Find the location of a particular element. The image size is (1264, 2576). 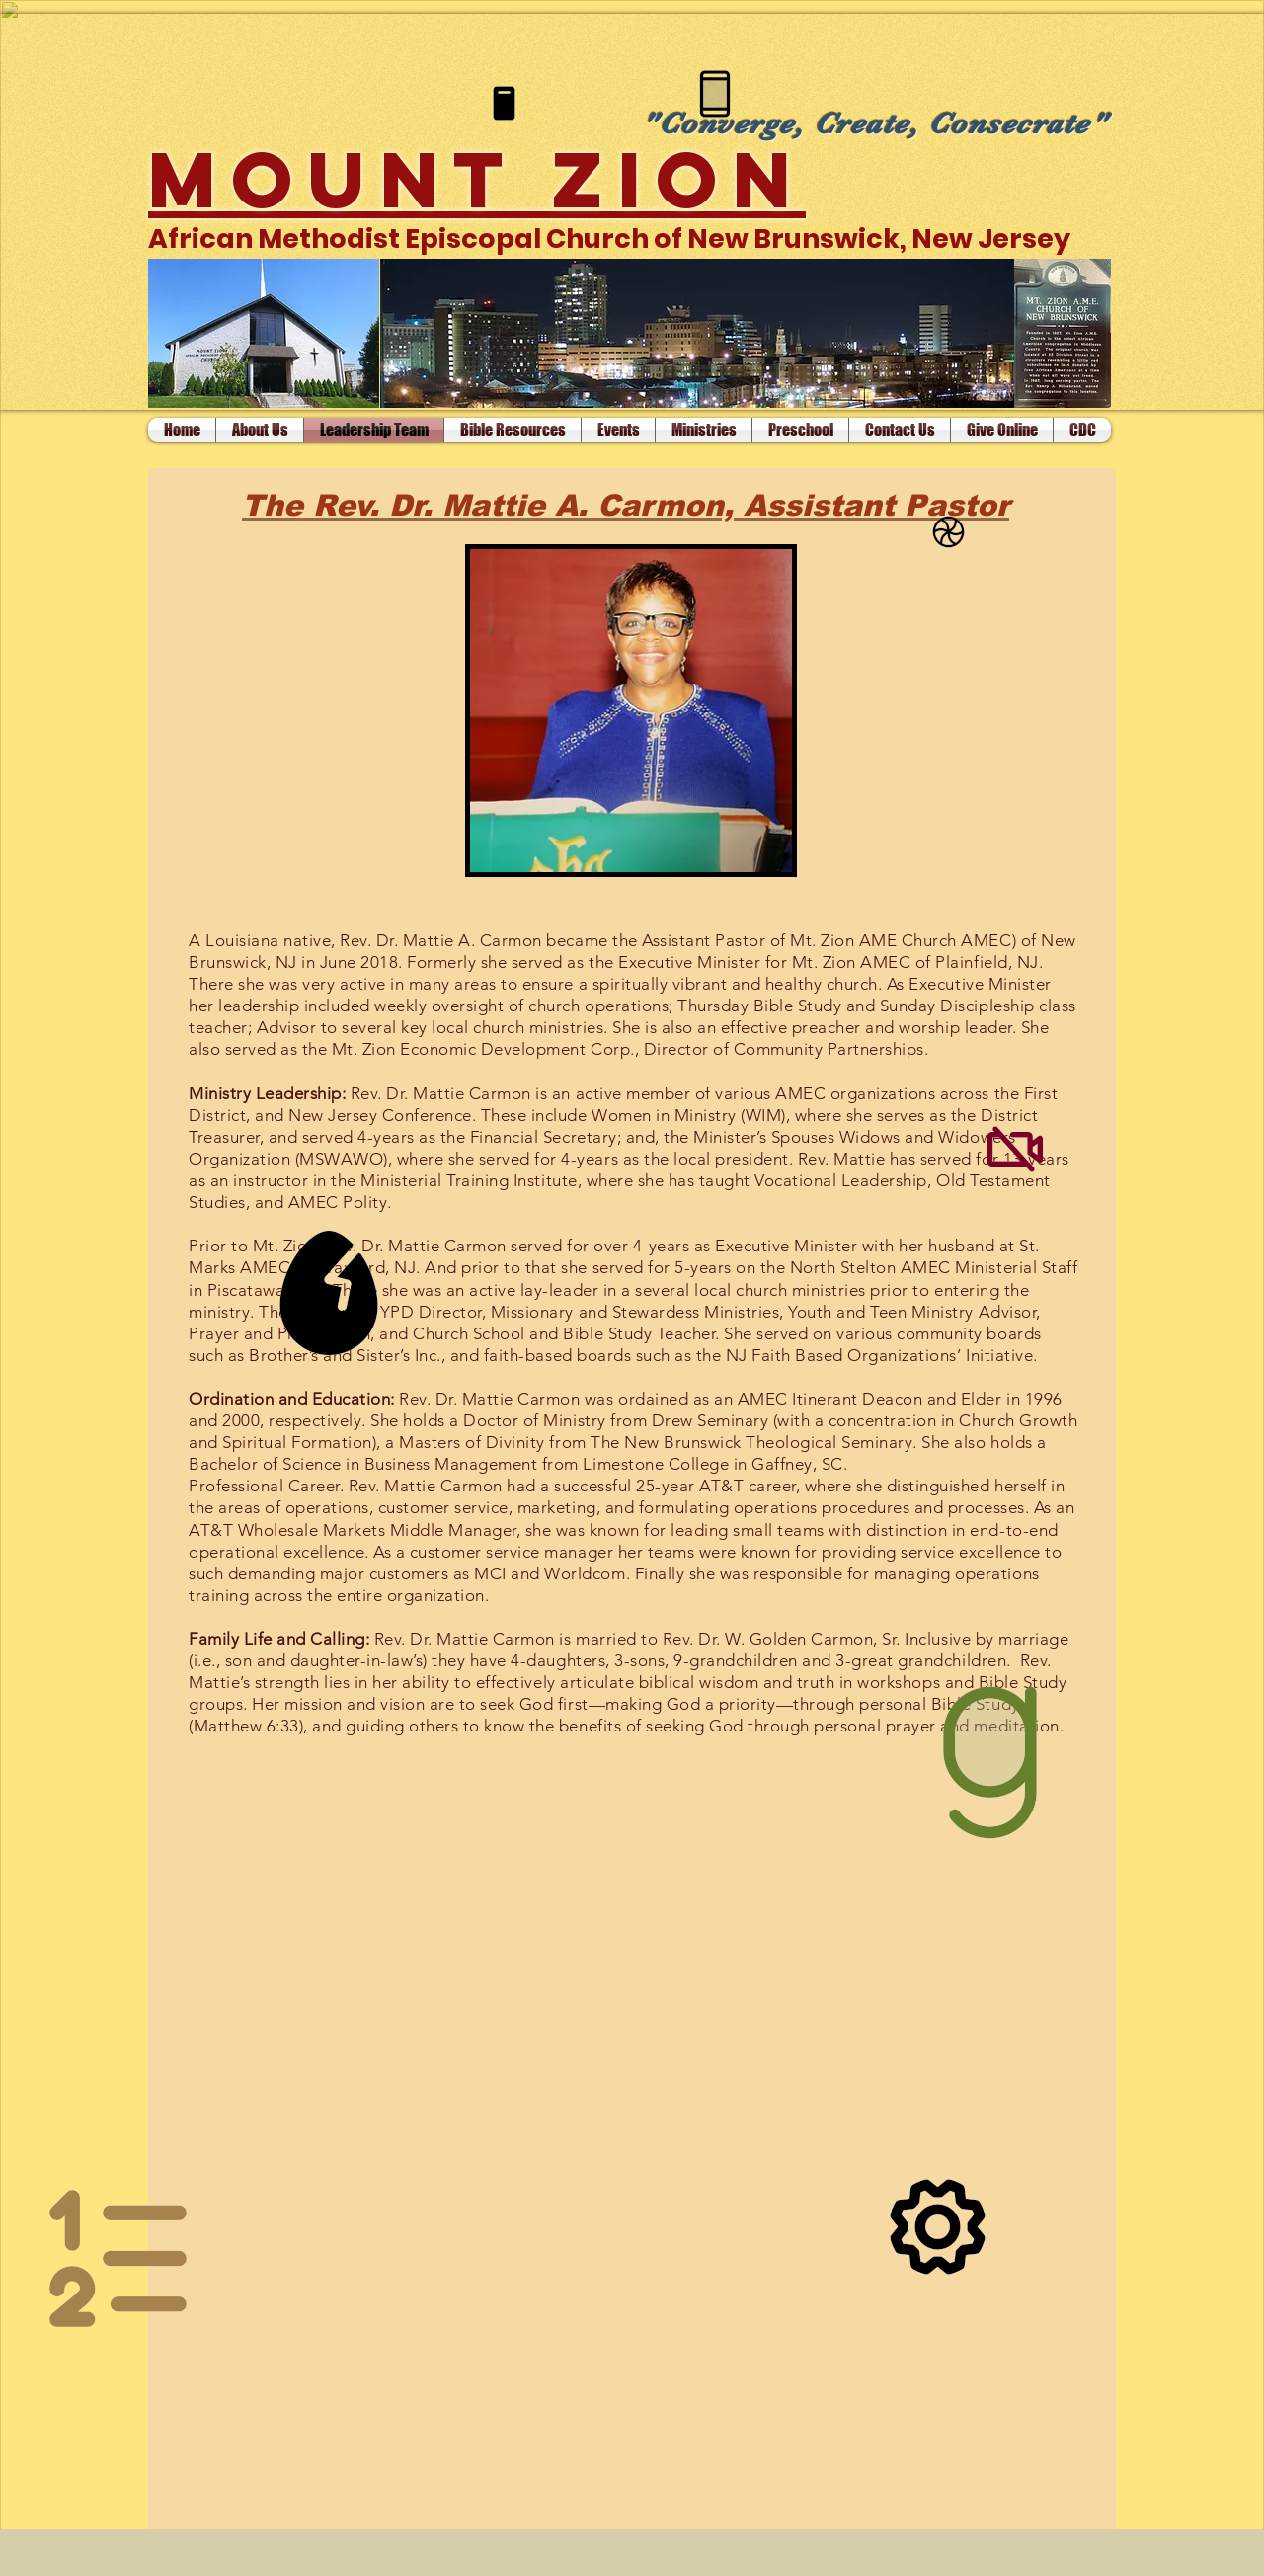

turn off camera or disable video is located at coordinates (1013, 1149).